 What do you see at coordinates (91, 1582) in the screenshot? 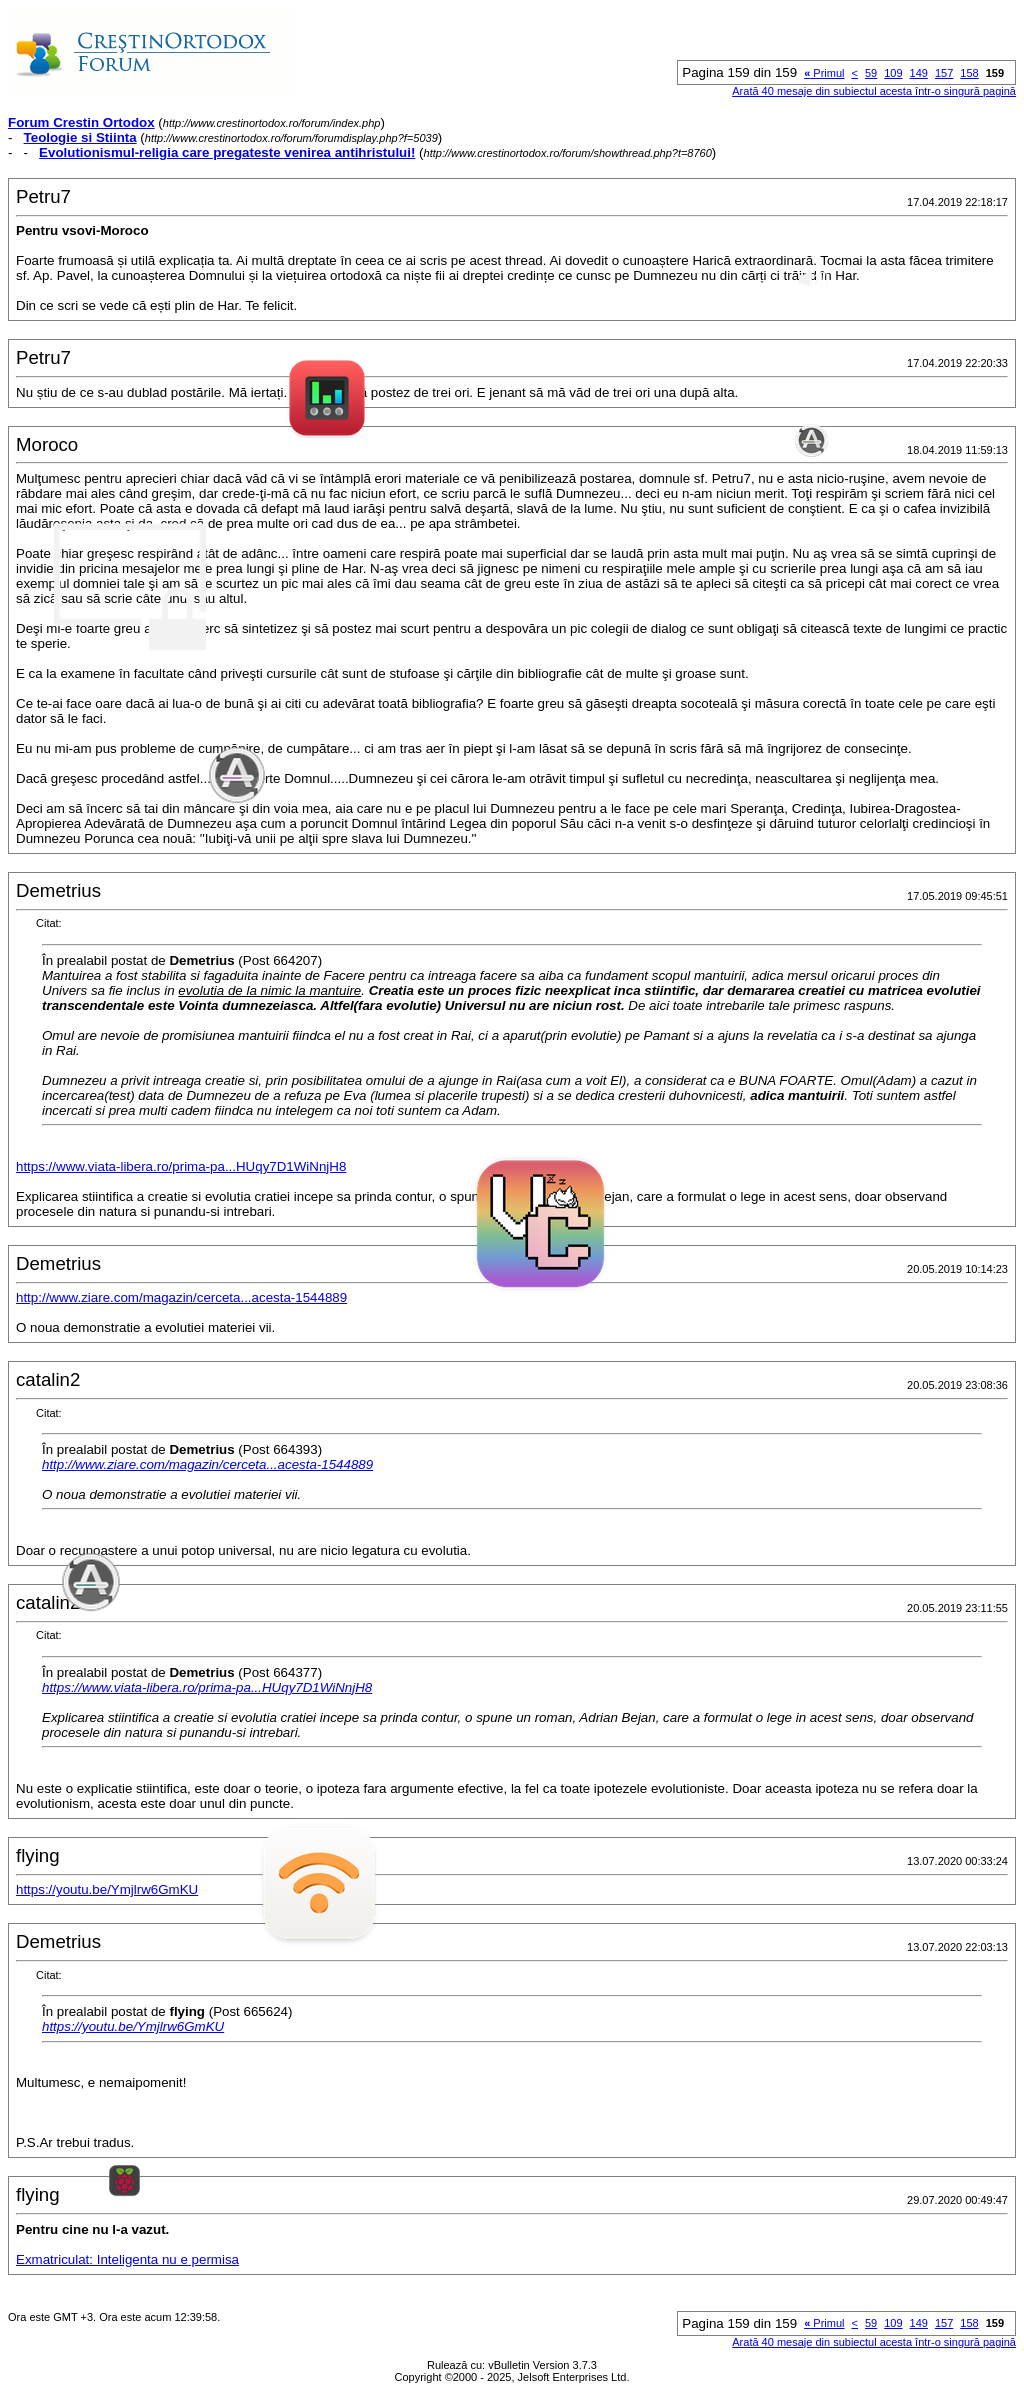
I see `open the software updater application` at bounding box center [91, 1582].